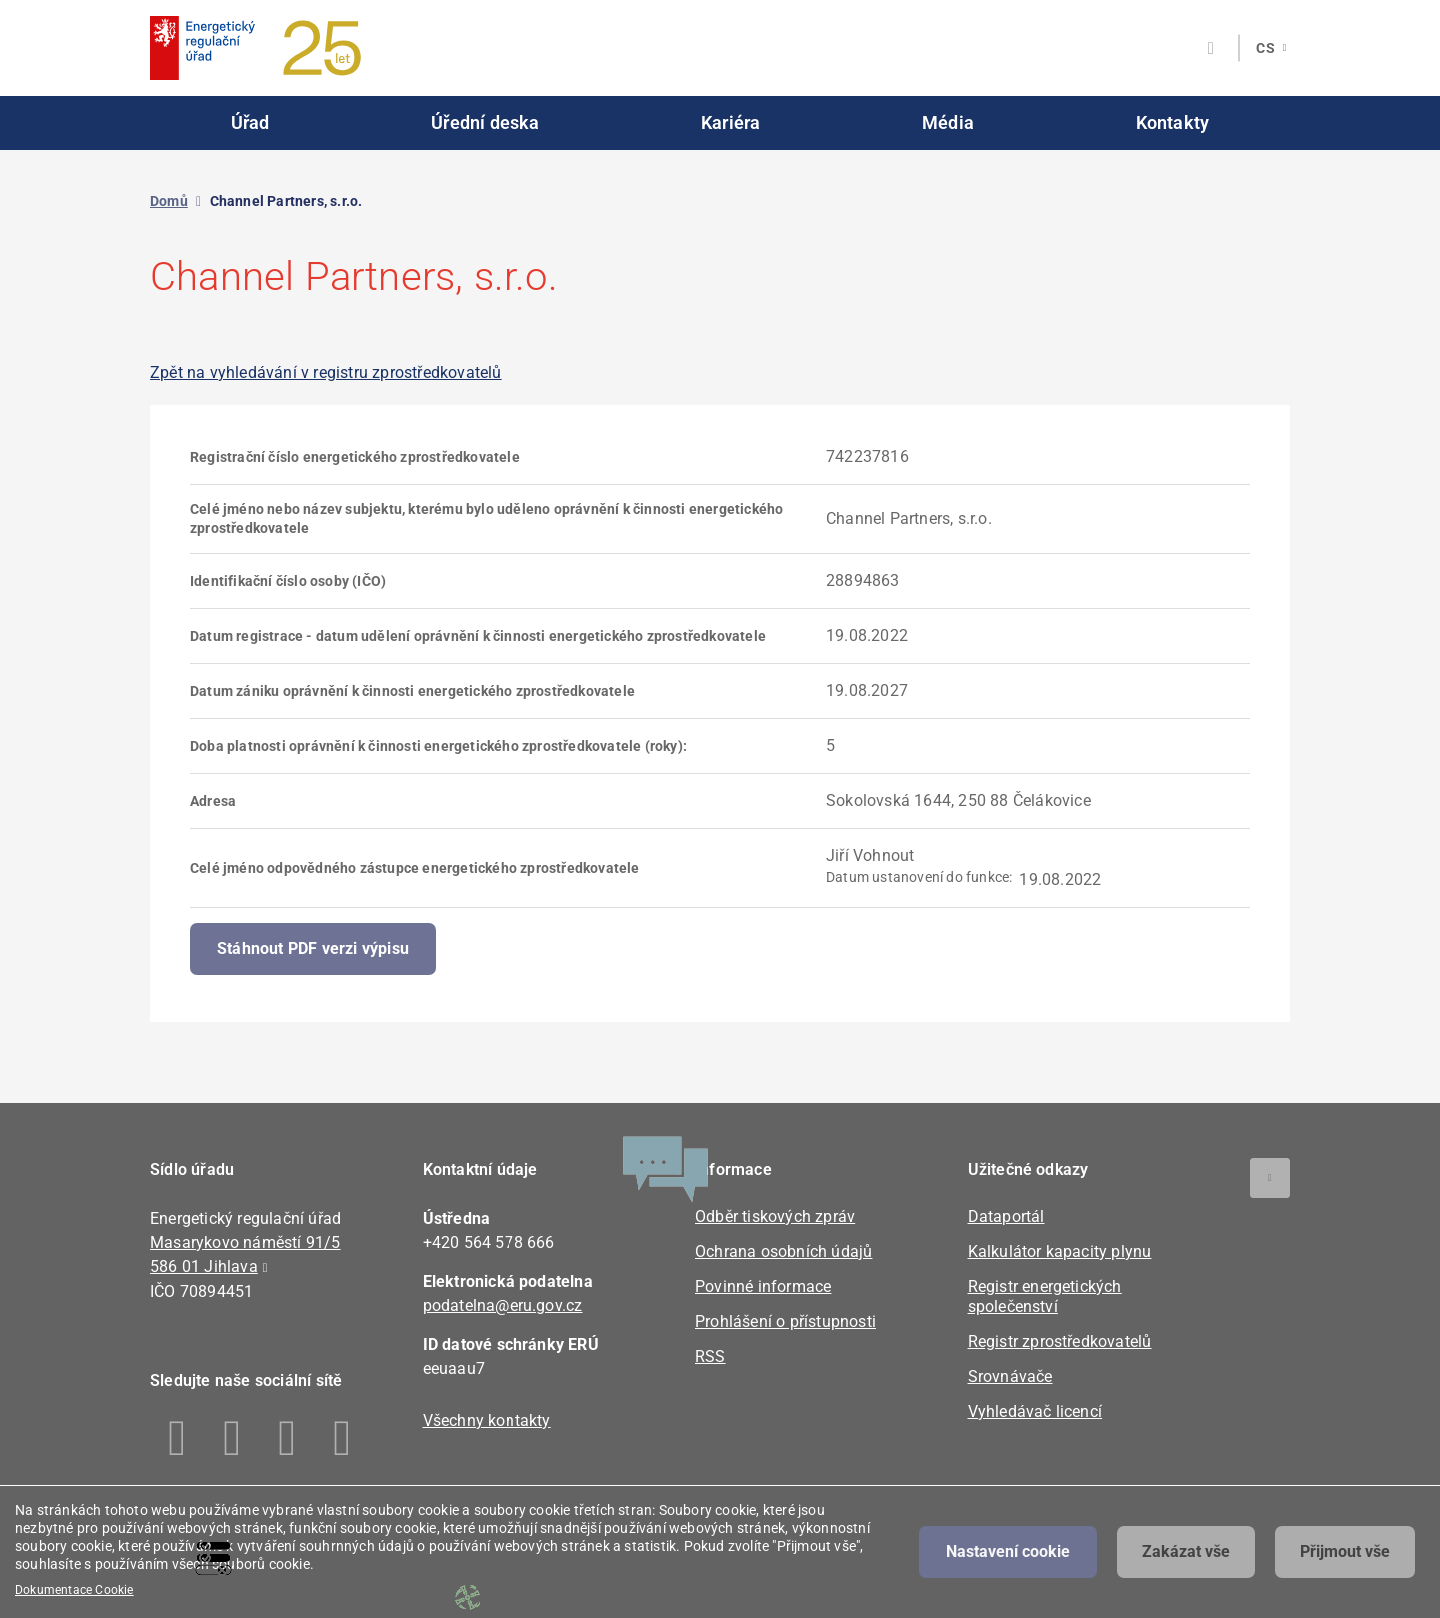  Describe the element at coordinates (665, 1169) in the screenshot. I see `open chat or messaging feature` at that location.